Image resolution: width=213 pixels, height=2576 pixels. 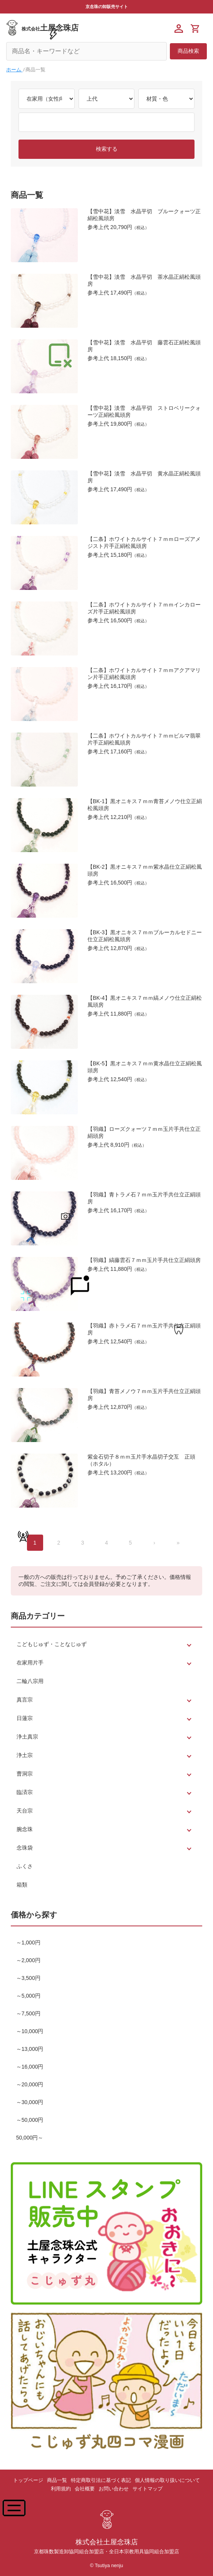 What do you see at coordinates (25, 1296) in the screenshot?
I see `exit fullscreen mode` at bounding box center [25, 1296].